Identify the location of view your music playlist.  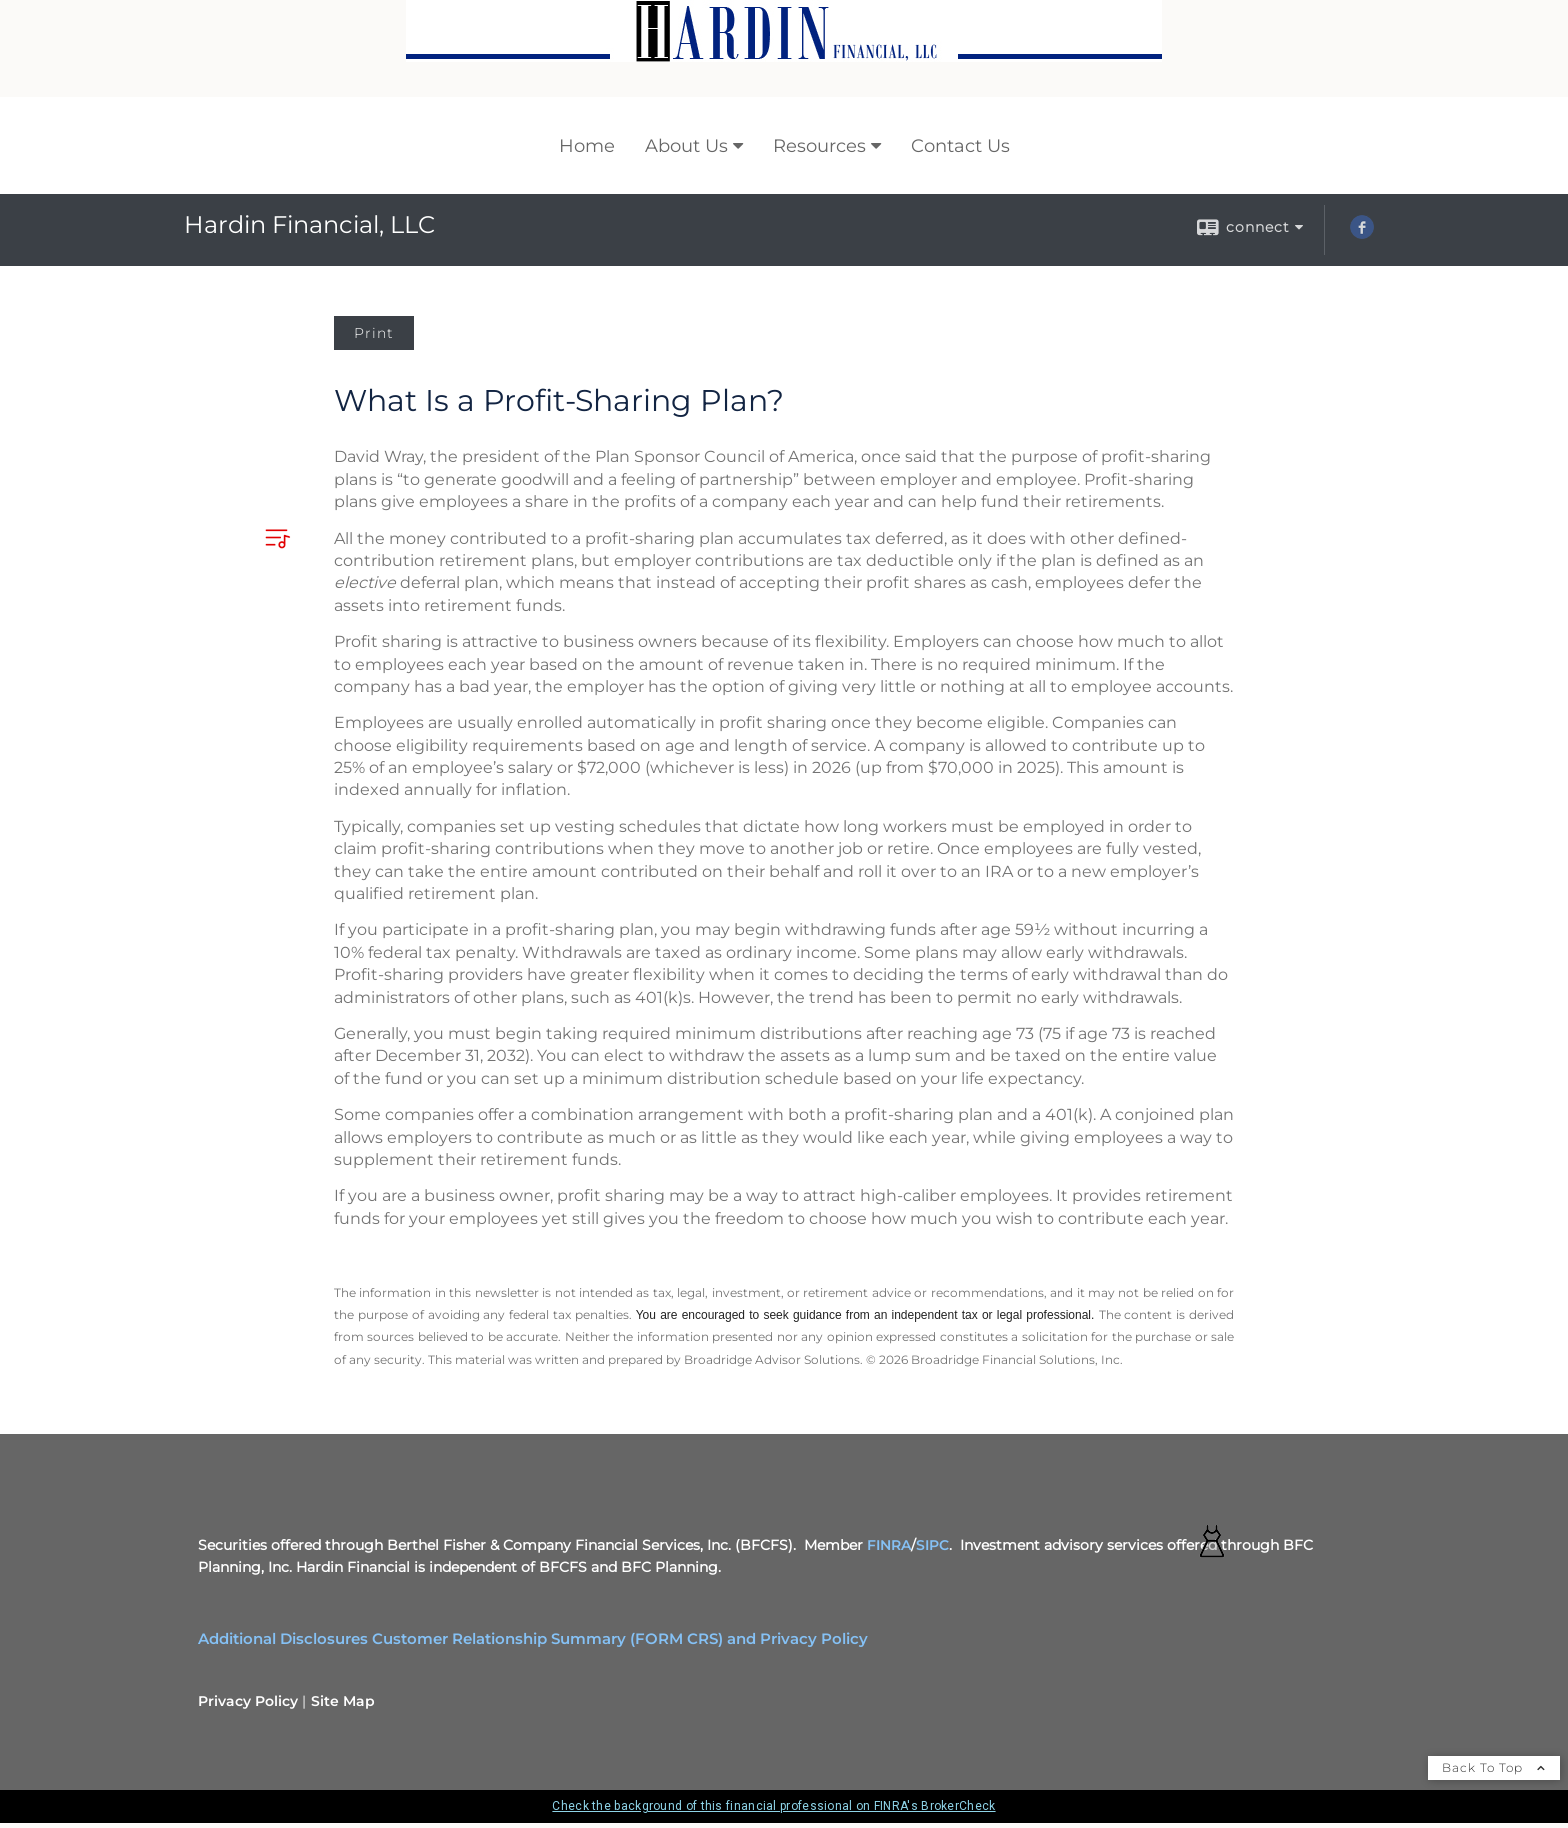
(276, 537).